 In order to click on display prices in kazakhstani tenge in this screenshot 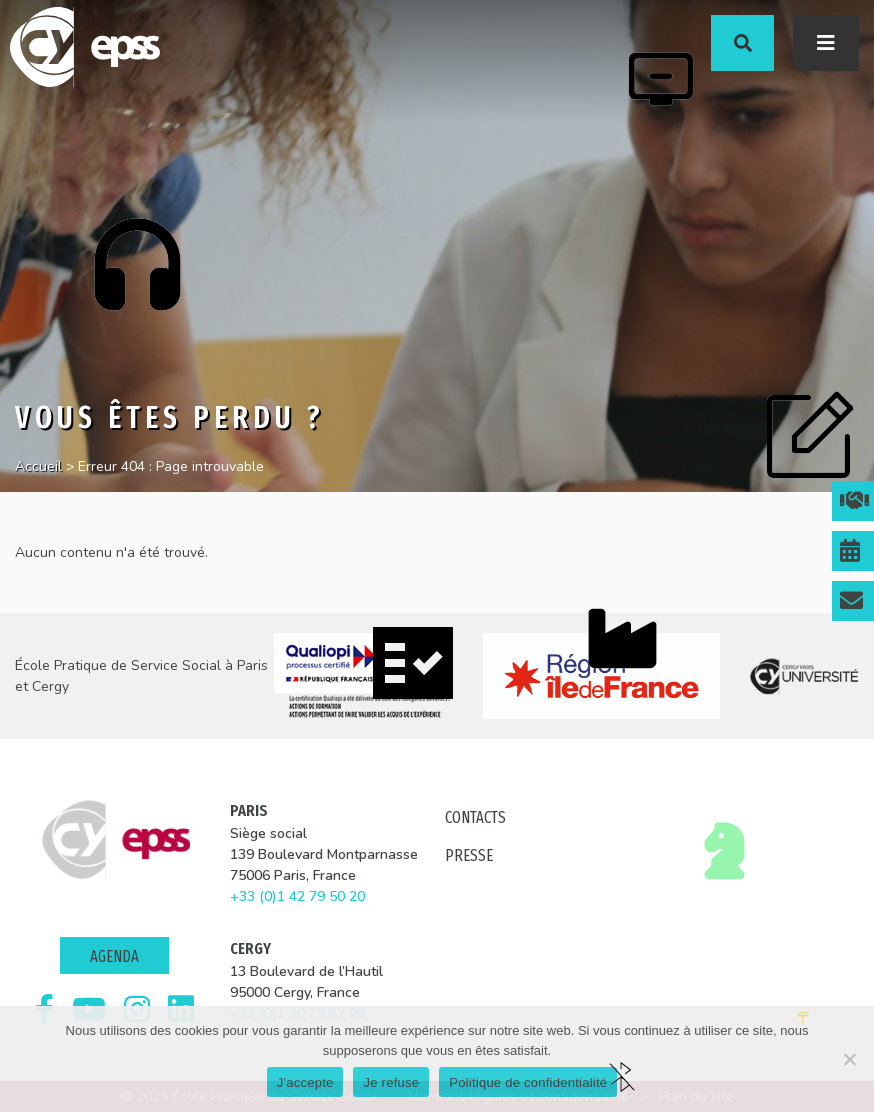, I will do `click(803, 1018)`.